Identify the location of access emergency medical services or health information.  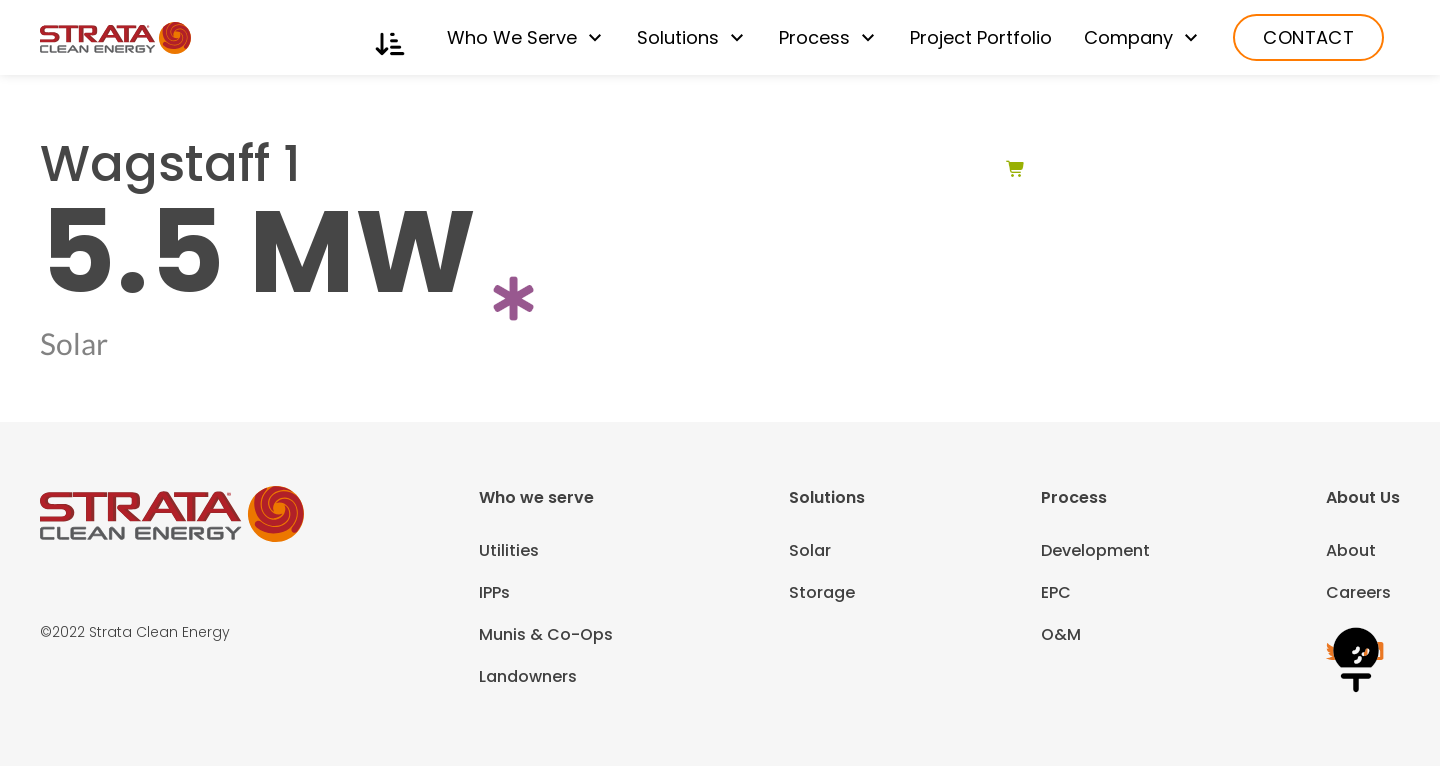
(513, 298).